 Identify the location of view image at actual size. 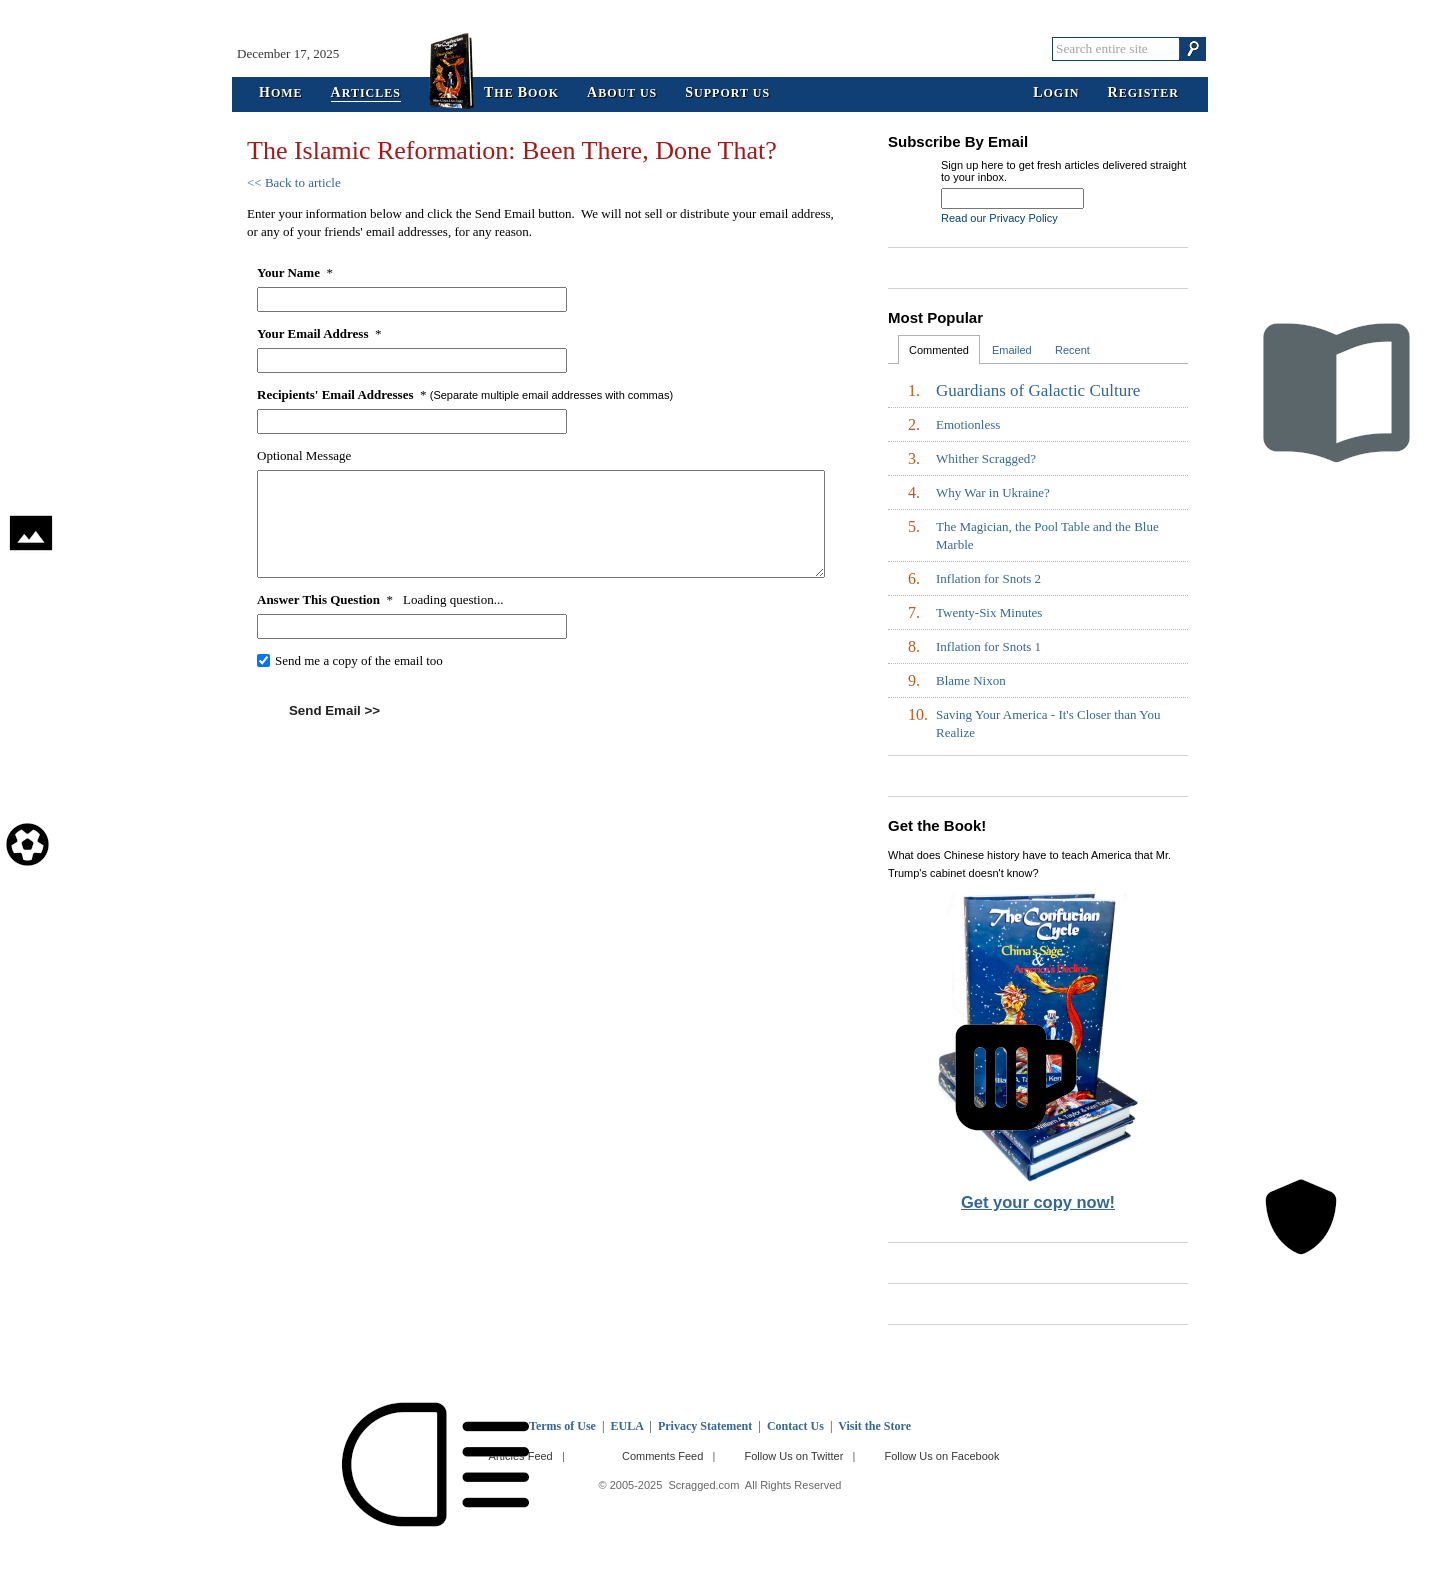
(31, 533).